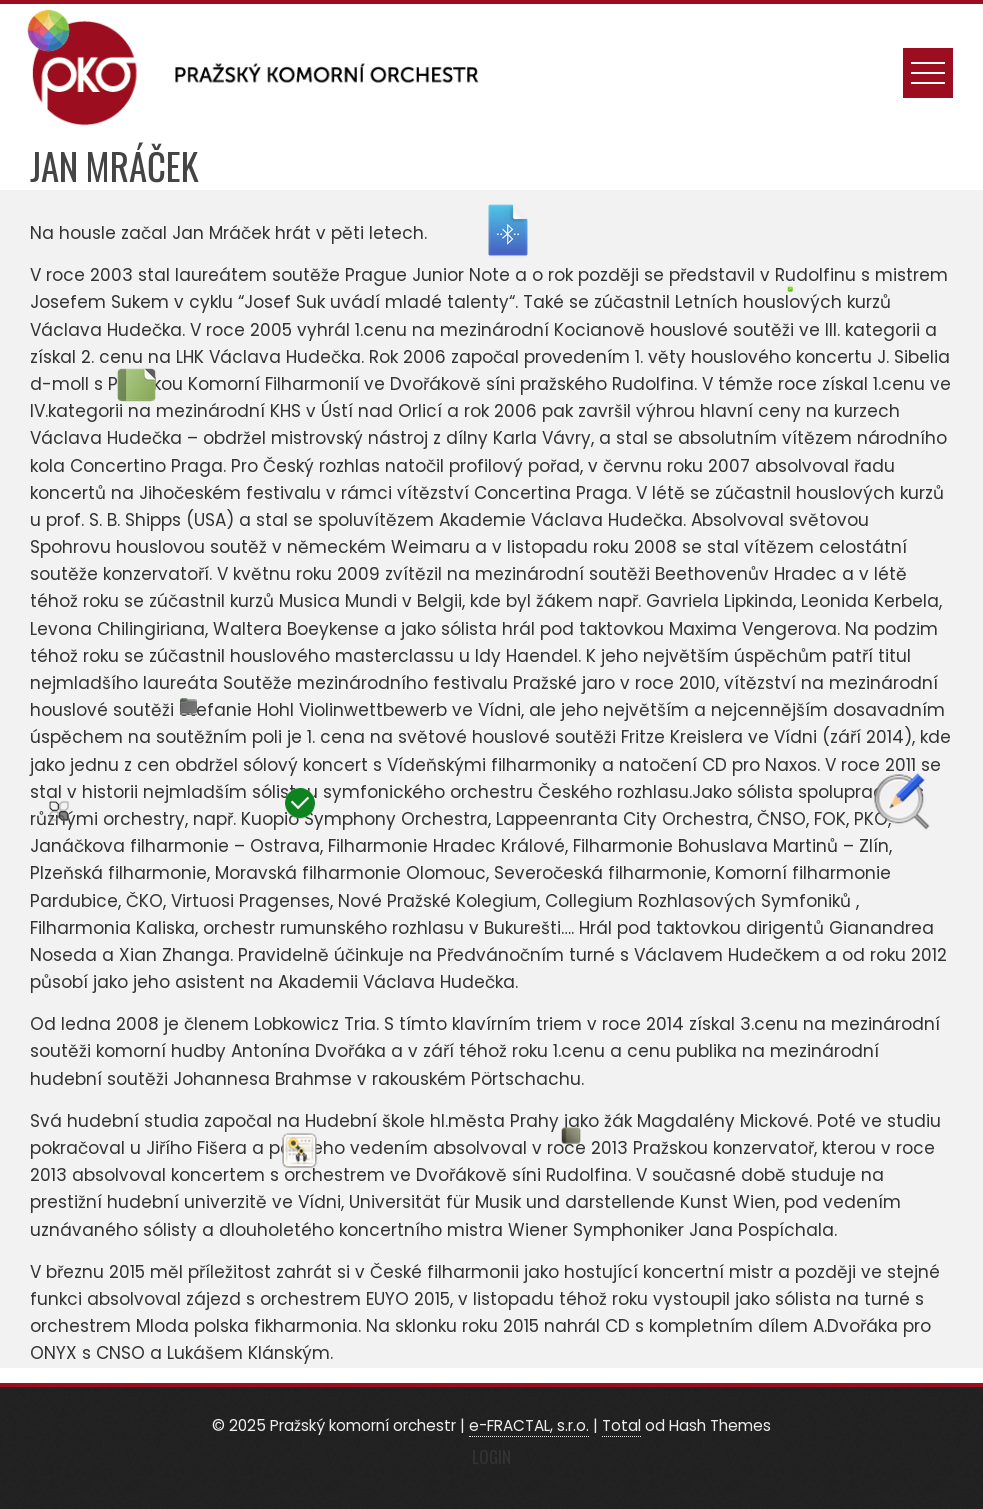  I want to click on open find and replace tool, so click(902, 802).